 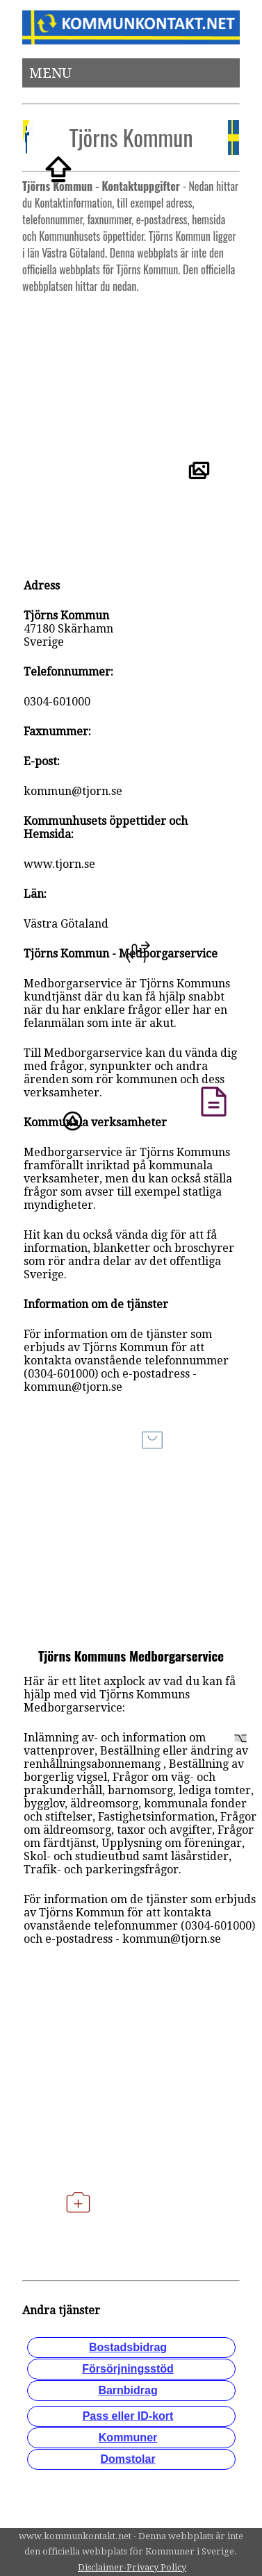 I want to click on view your shopping bag, so click(x=152, y=1440).